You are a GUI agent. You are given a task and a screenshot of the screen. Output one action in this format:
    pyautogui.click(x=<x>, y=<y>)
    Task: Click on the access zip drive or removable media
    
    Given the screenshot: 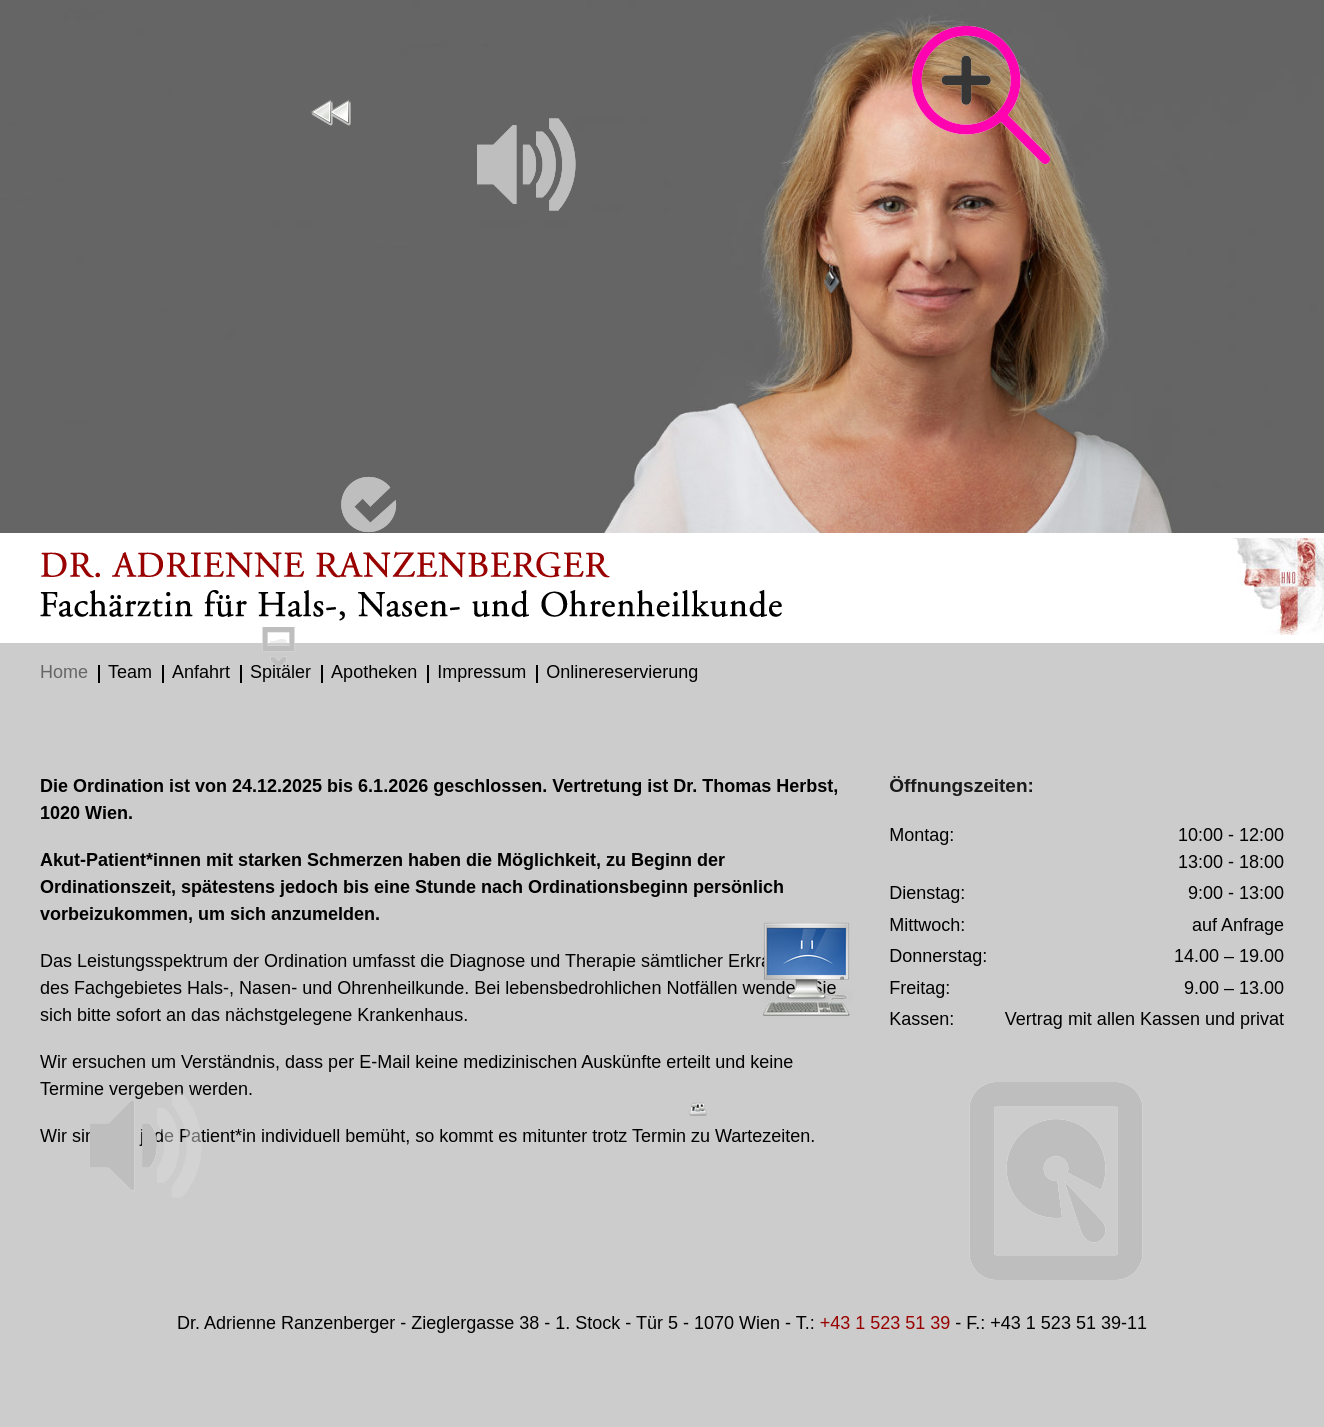 What is the action you would take?
    pyautogui.click(x=1056, y=1181)
    